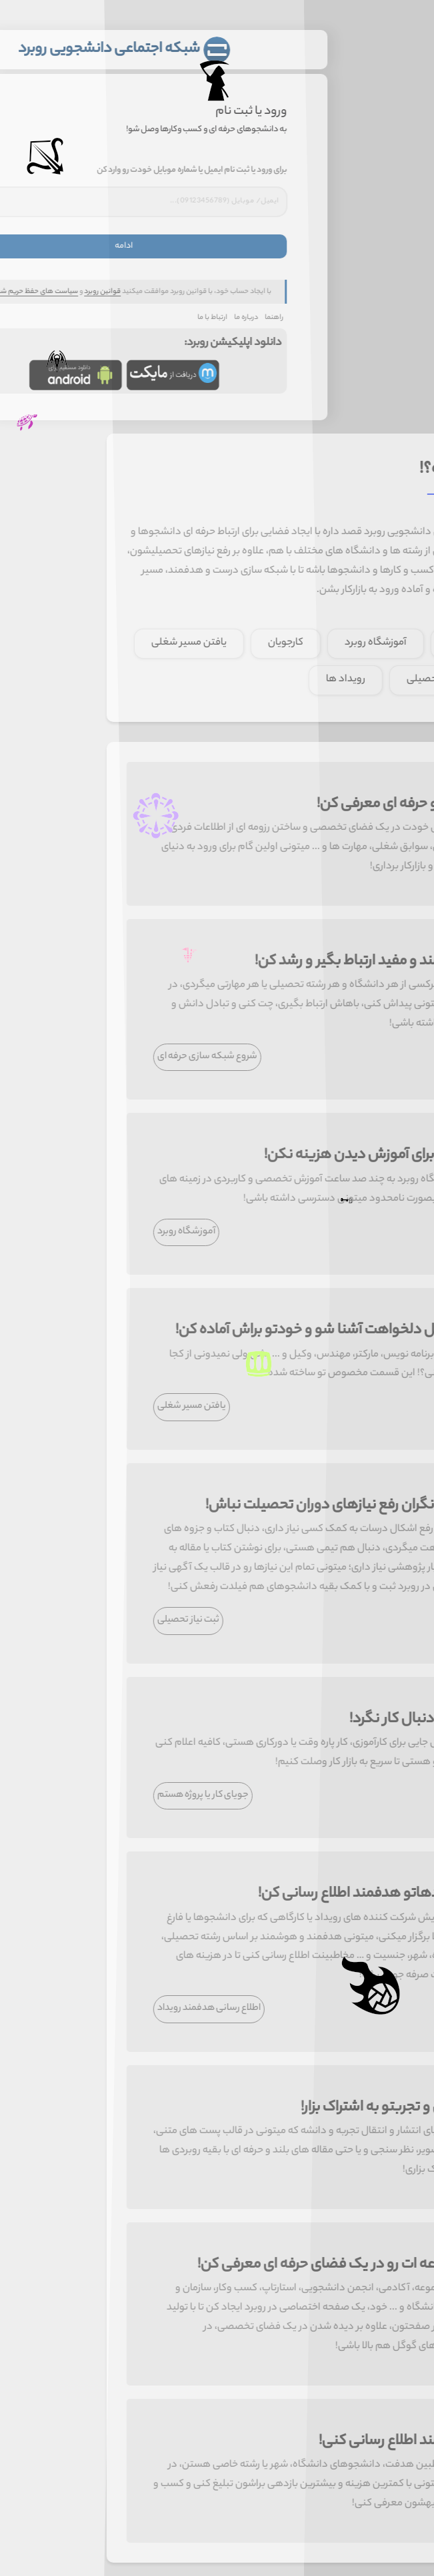 This screenshot has height=2576, width=434. What do you see at coordinates (57, 361) in the screenshot?
I see `select a scout ship unit in a strategy game` at bounding box center [57, 361].